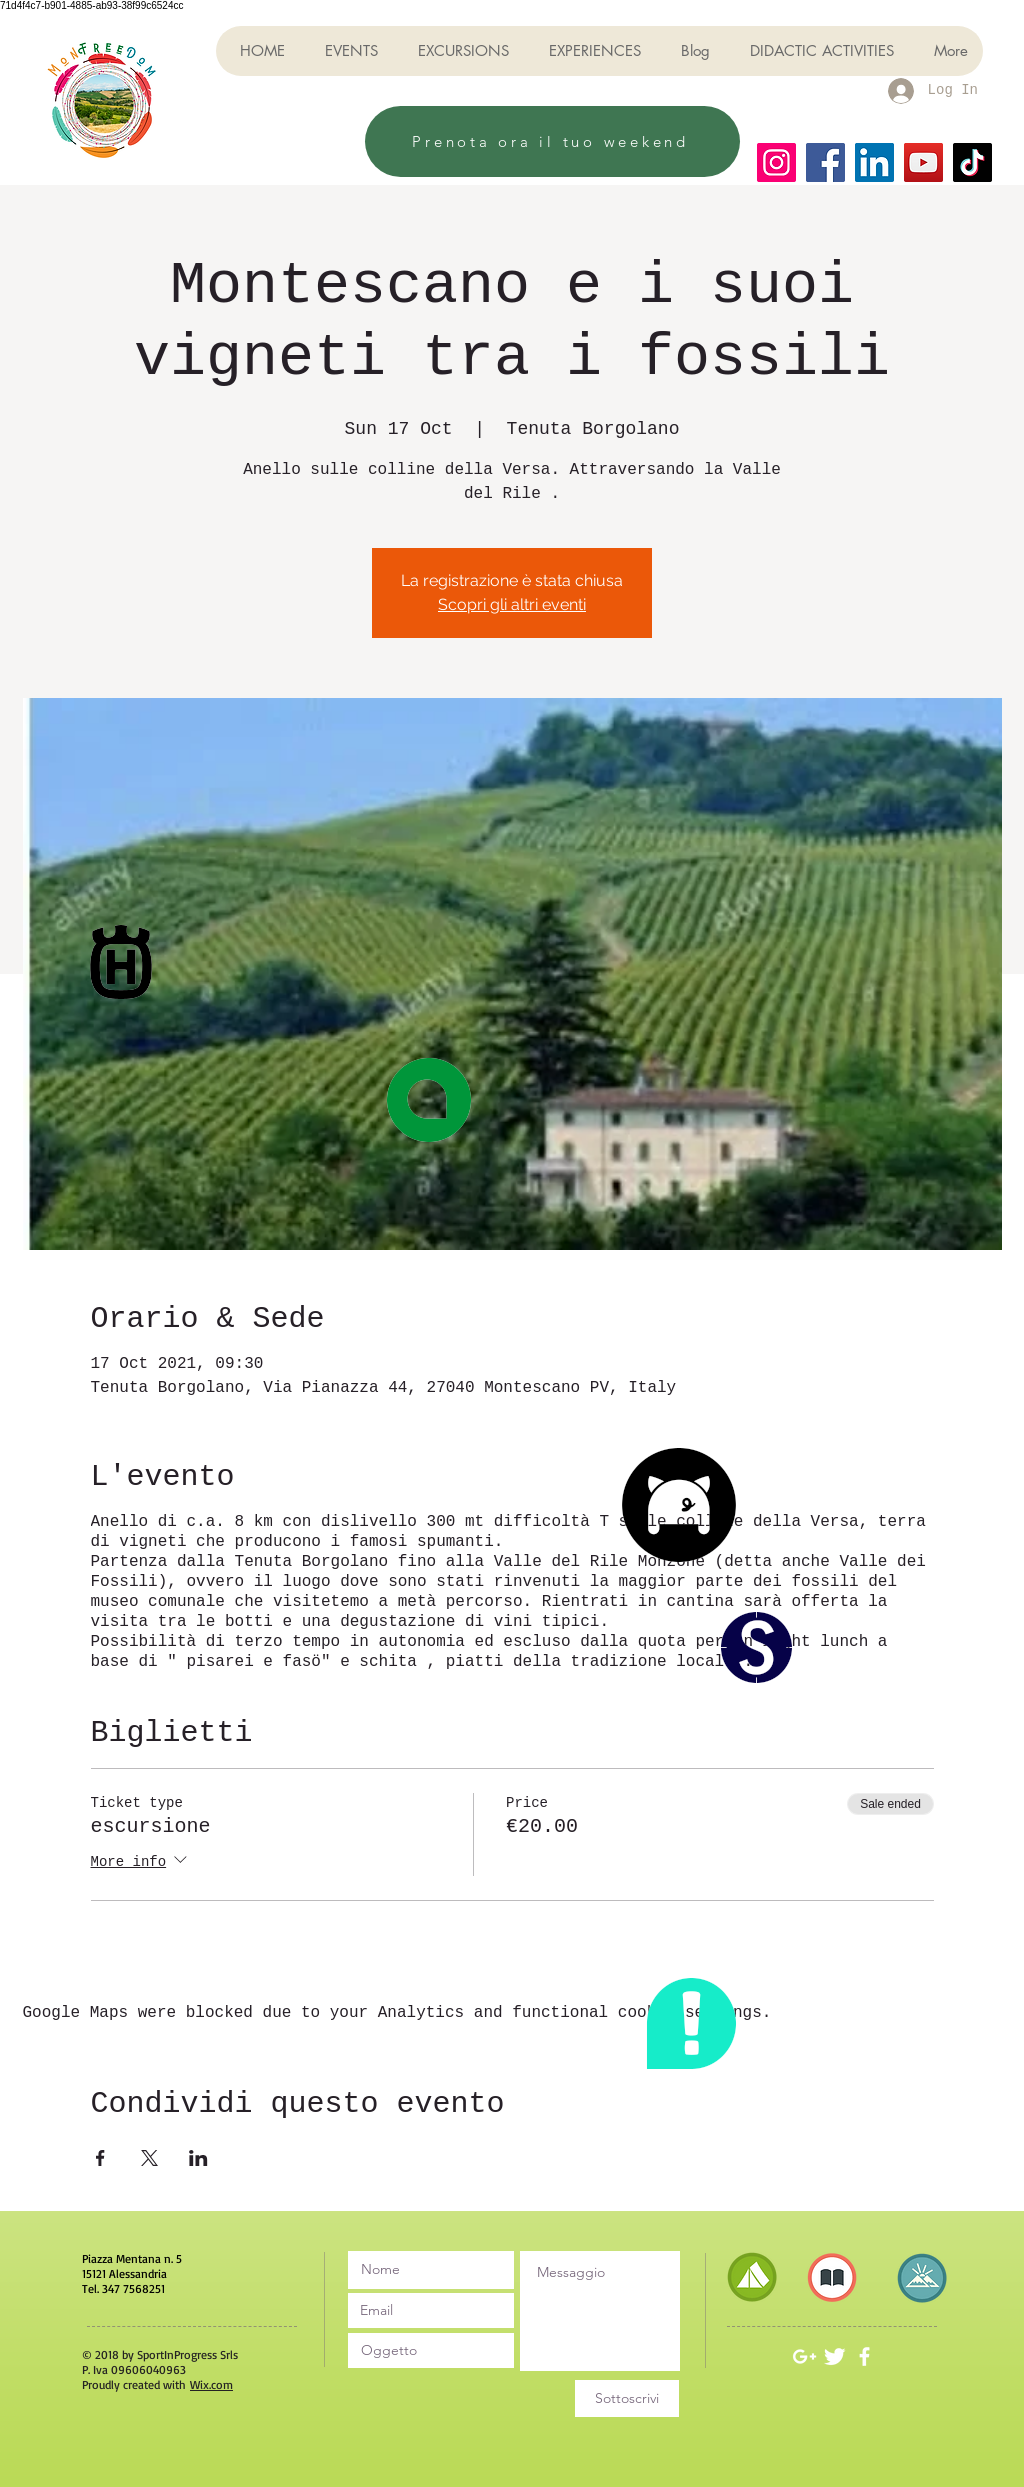  I want to click on check service outage status on Downdetector, so click(691, 2023).